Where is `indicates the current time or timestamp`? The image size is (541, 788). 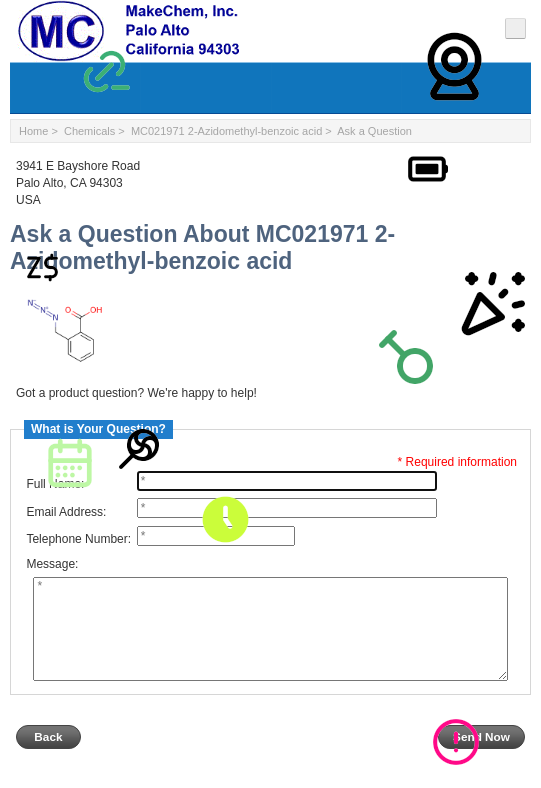
indicates the current time or timestamp is located at coordinates (225, 519).